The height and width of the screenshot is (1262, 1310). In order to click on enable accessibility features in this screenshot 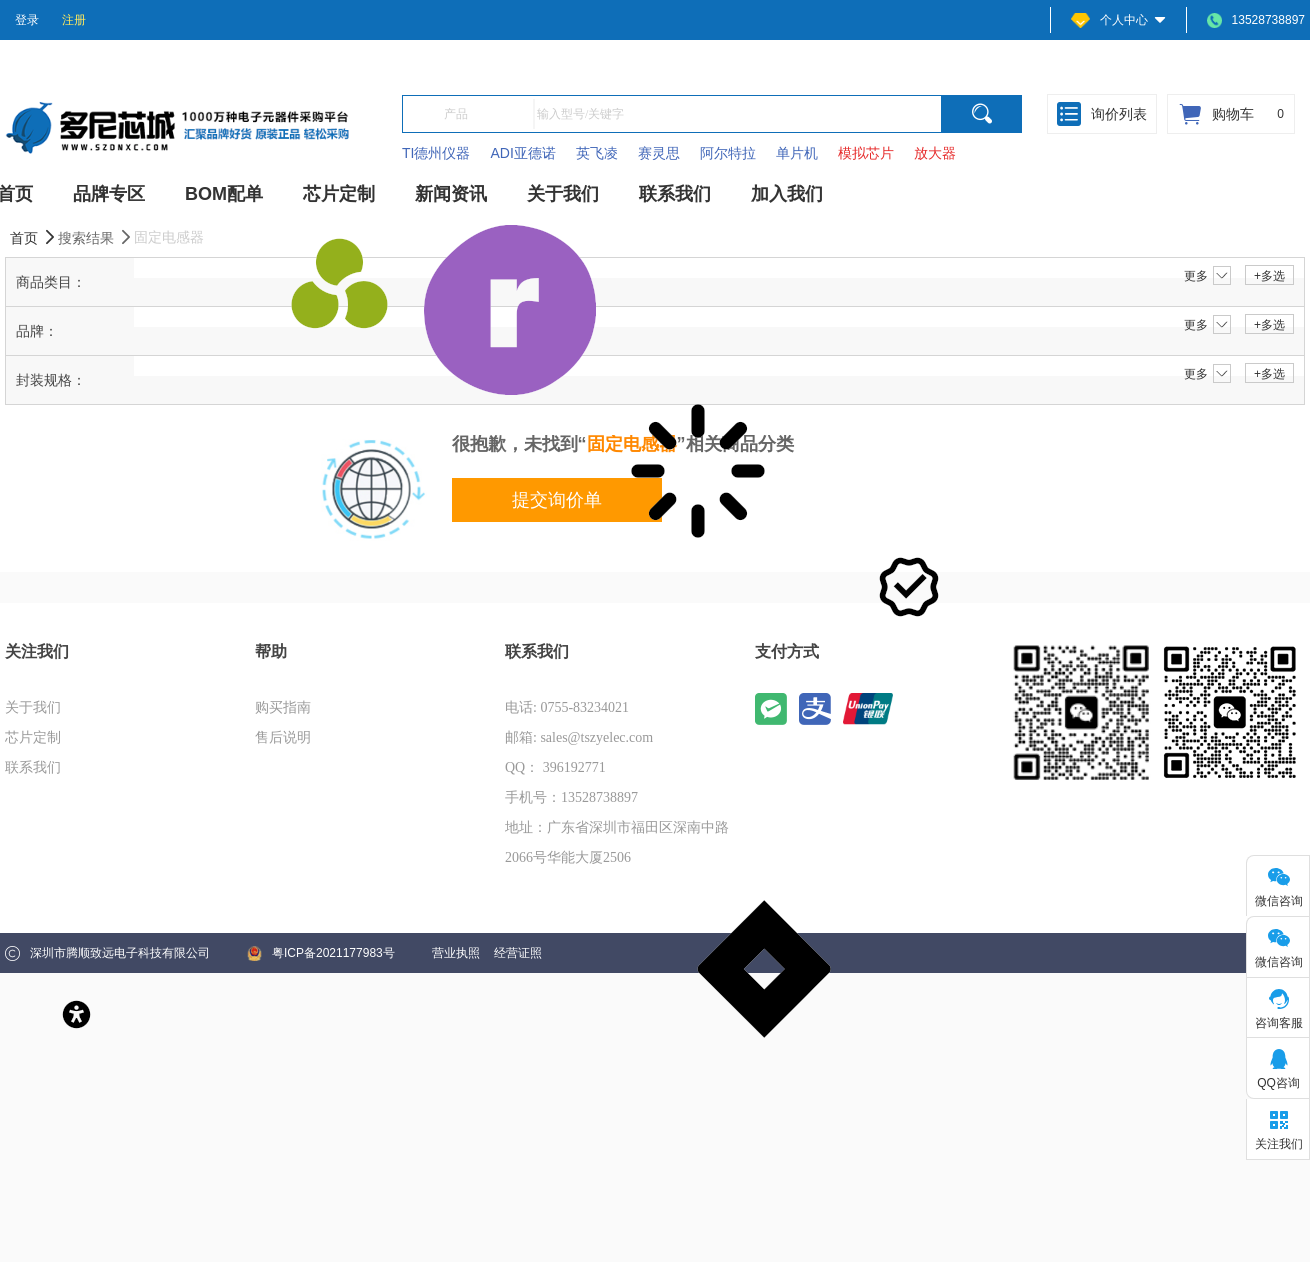, I will do `click(76, 1014)`.